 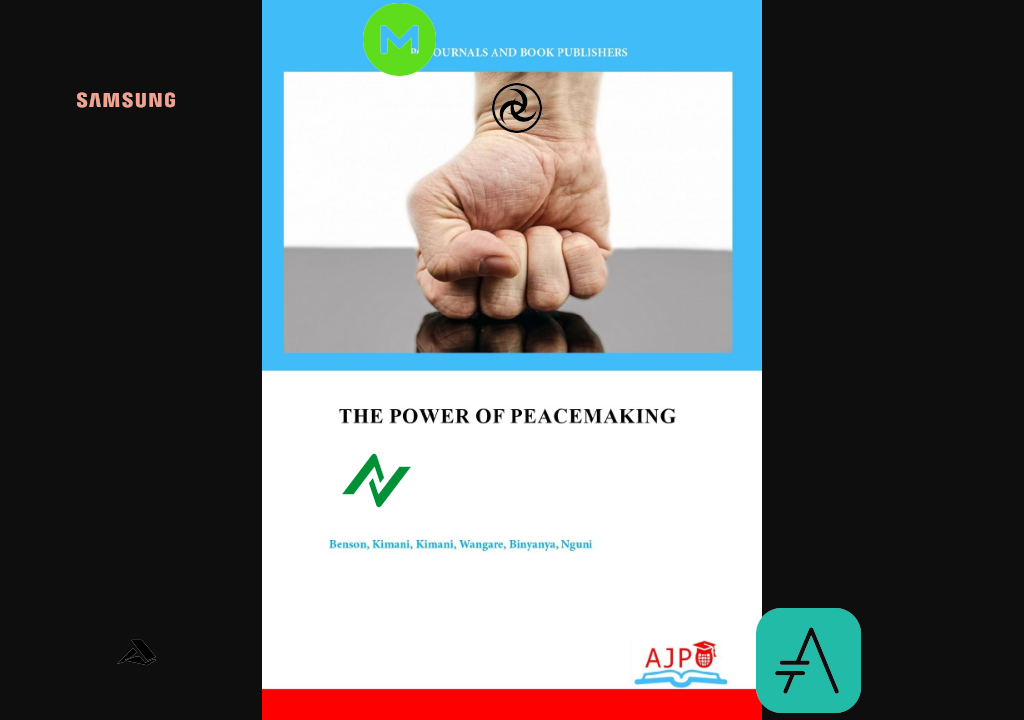 I want to click on open the MEGA cloud storage app, so click(x=399, y=39).